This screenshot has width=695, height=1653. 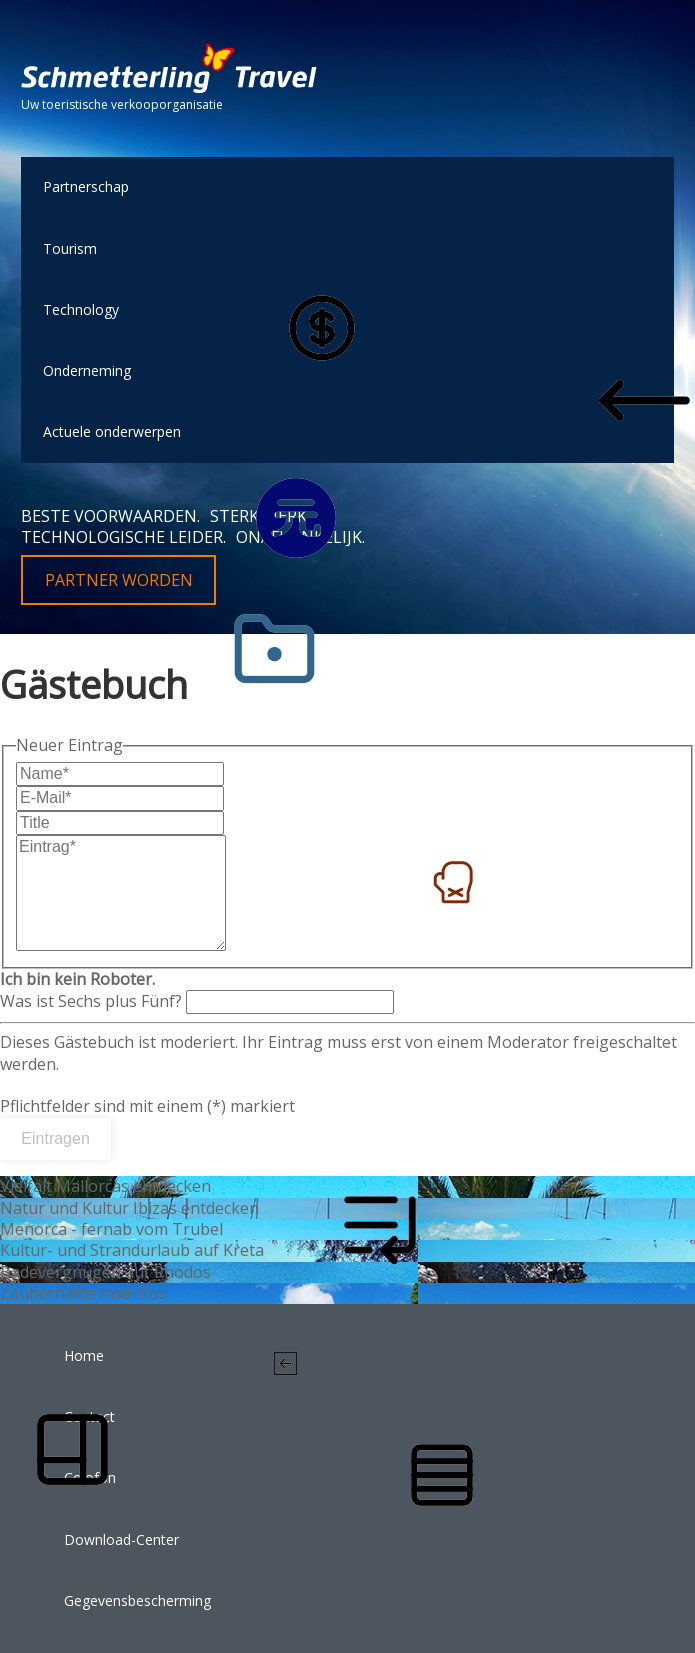 I want to click on access boxing or martial arts content, so click(x=454, y=883).